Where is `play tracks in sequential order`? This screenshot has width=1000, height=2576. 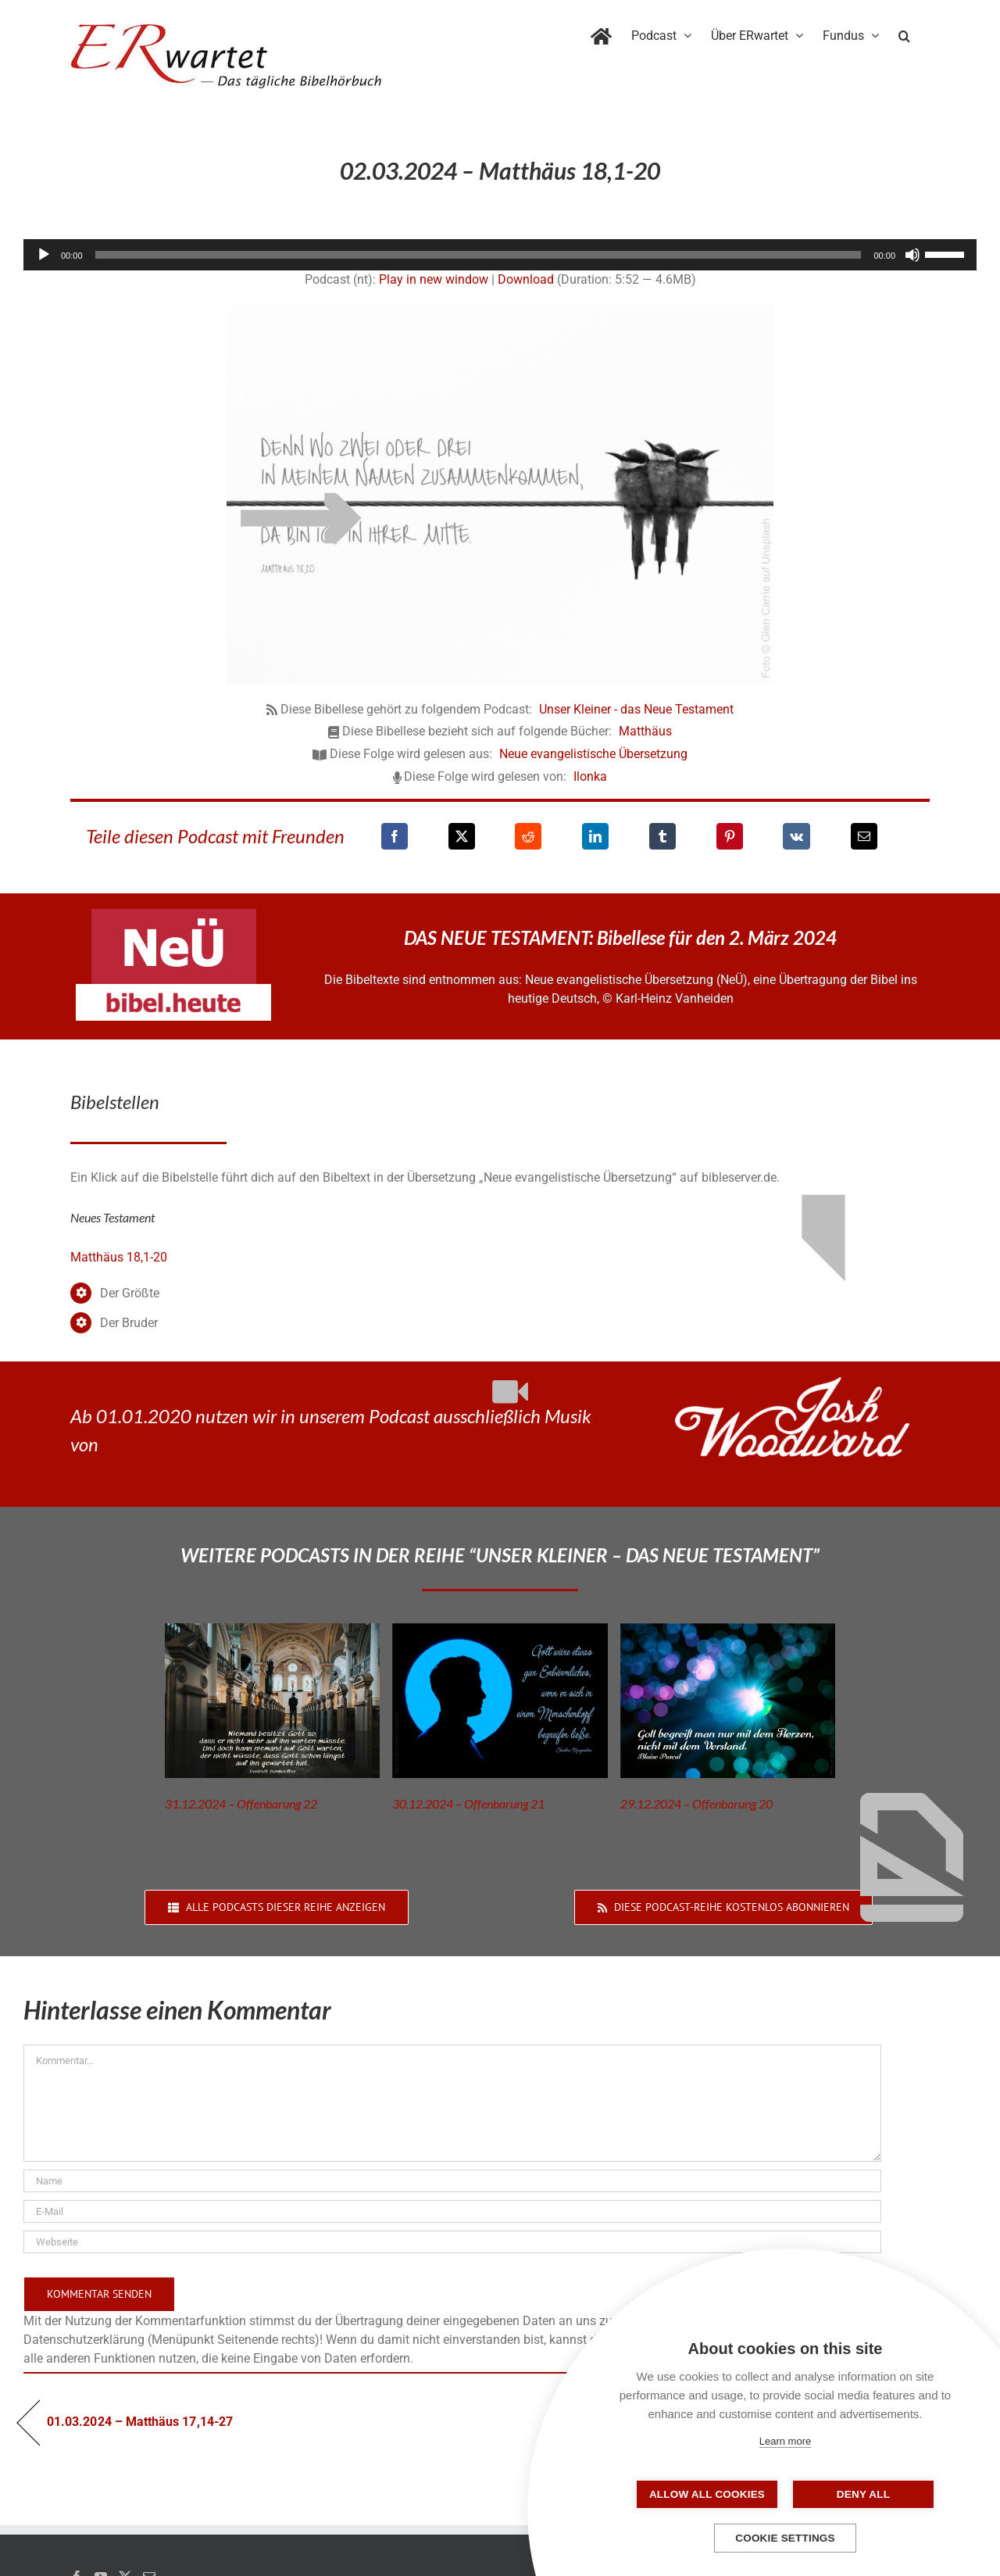
play tracks in sequential order is located at coordinates (299, 518).